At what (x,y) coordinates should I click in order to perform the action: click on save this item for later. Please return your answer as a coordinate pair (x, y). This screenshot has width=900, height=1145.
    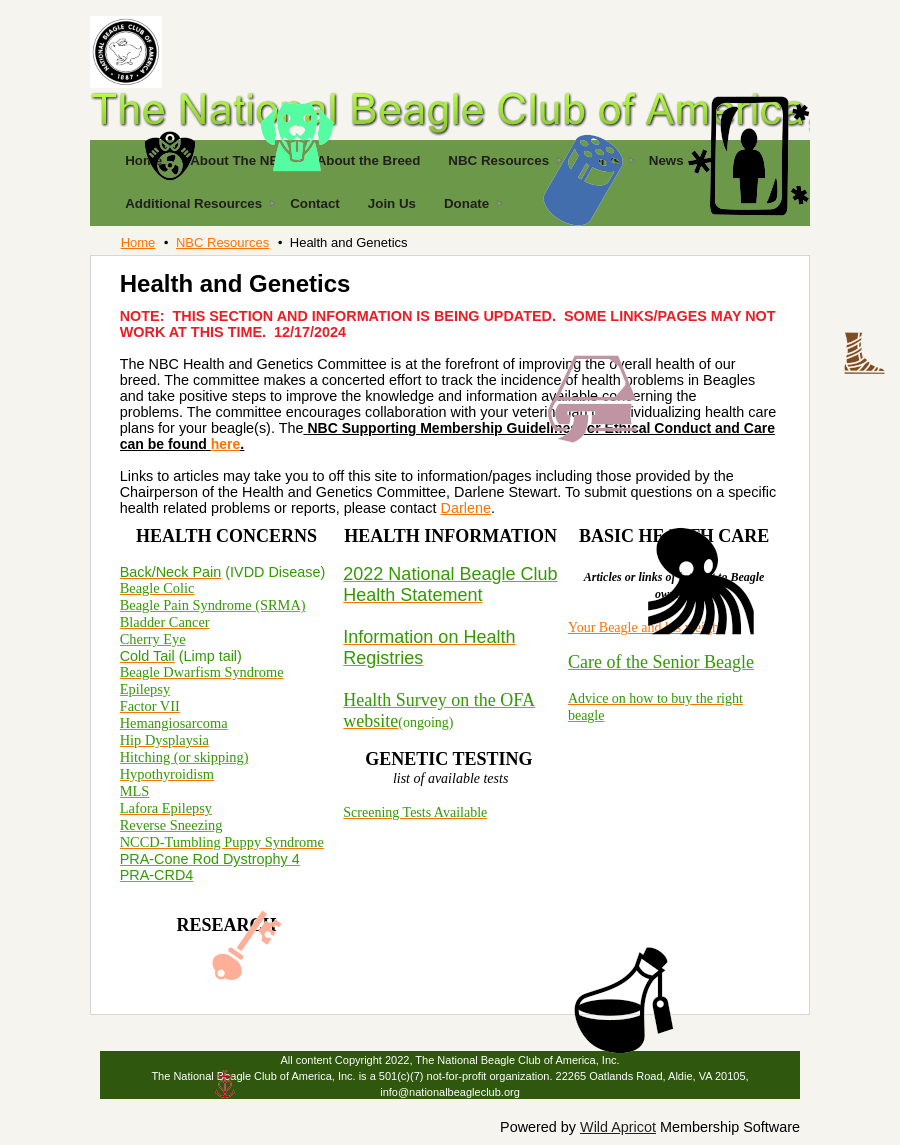
    Looking at the image, I should click on (592, 399).